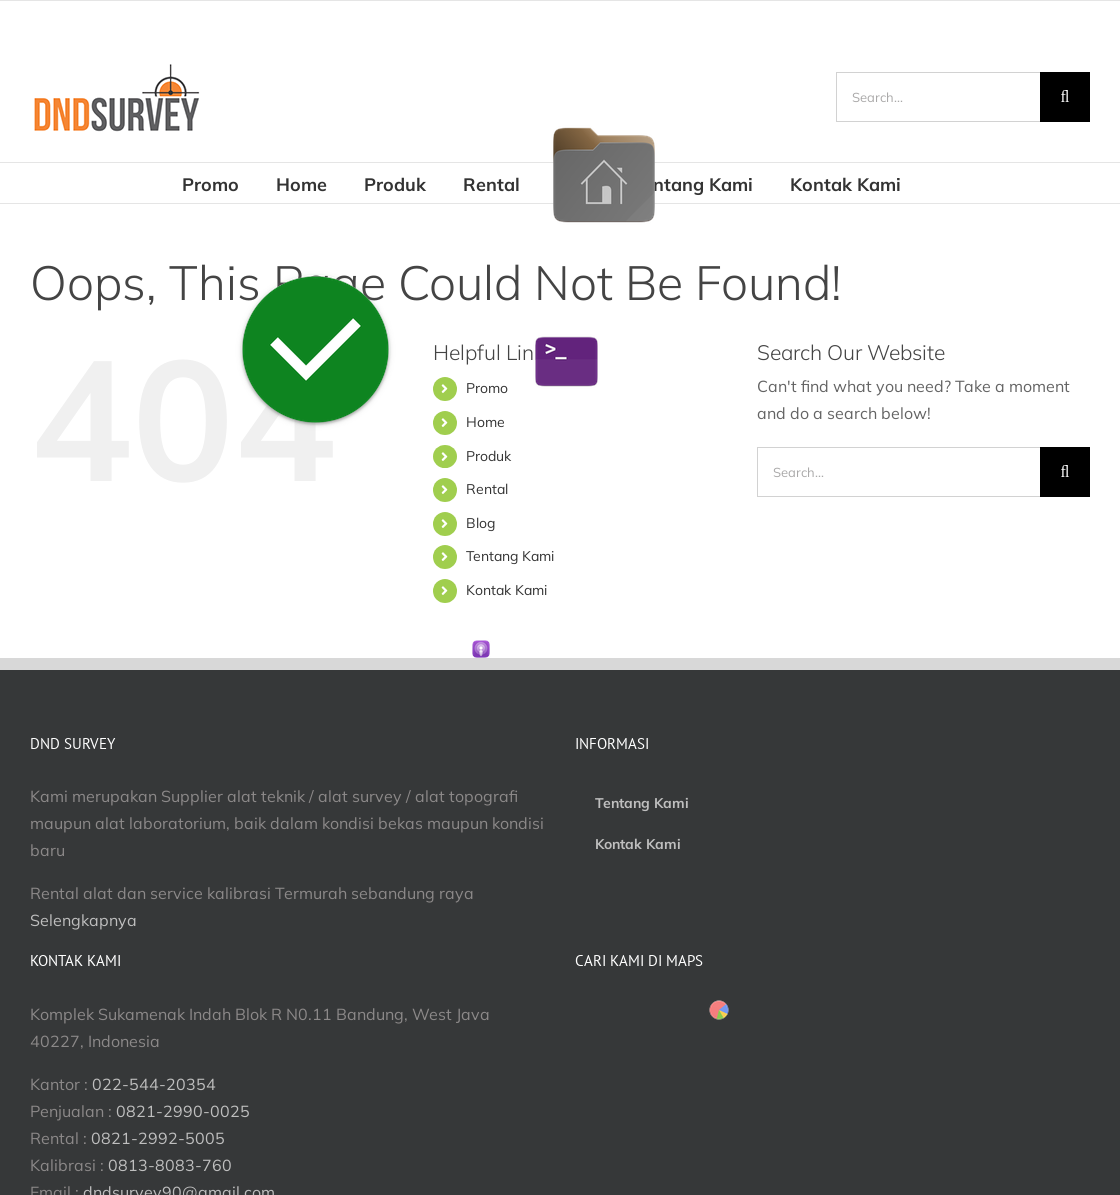  Describe the element at coordinates (481, 649) in the screenshot. I see `open the podcasts app` at that location.